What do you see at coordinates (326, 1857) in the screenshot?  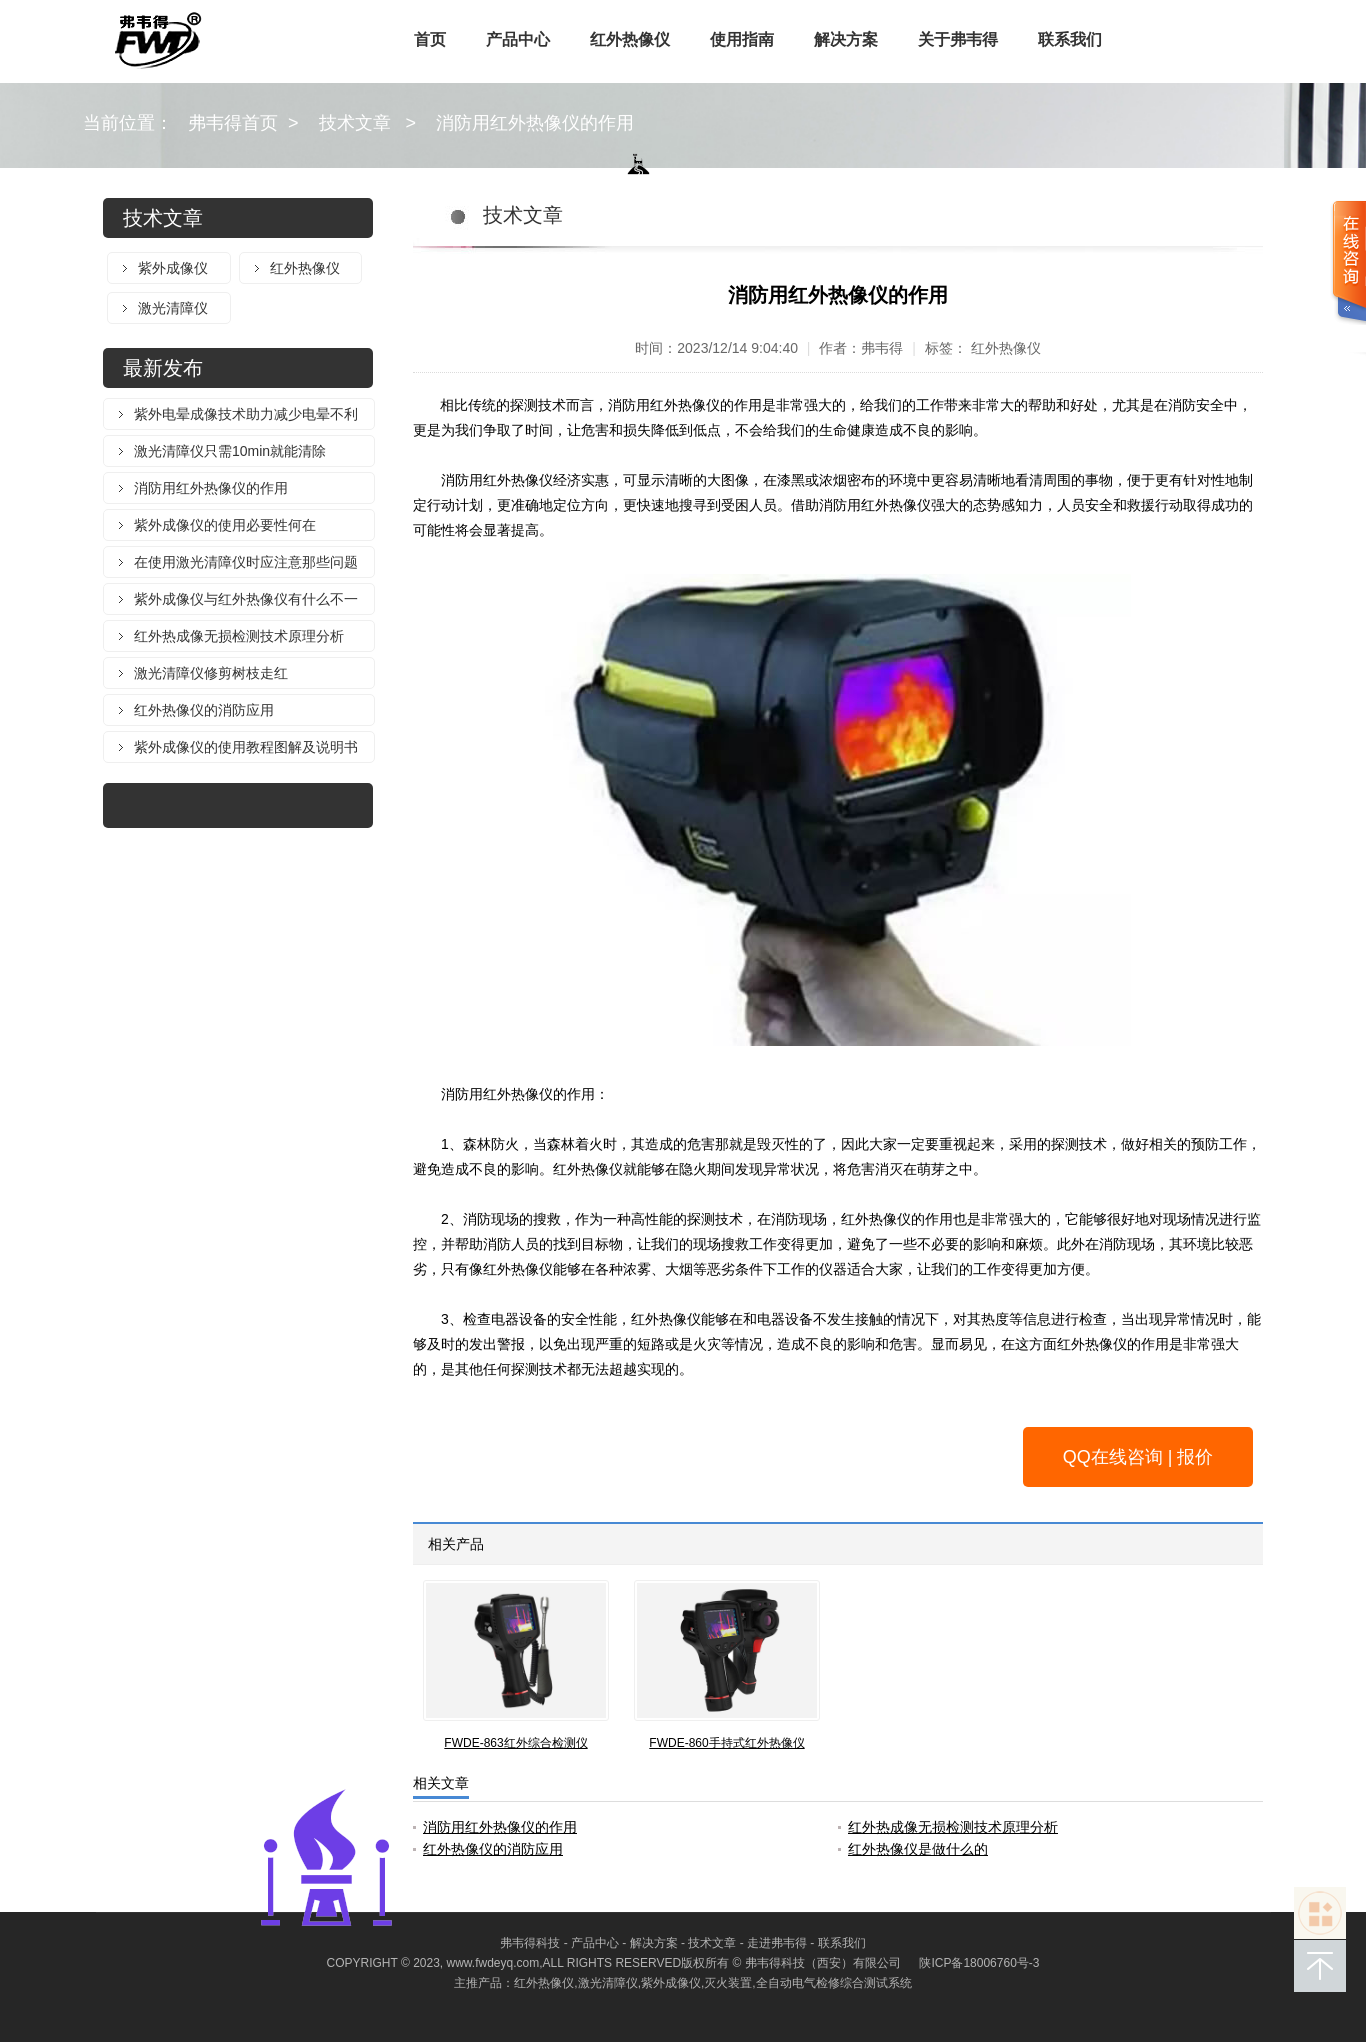 I see `access fire shrine location in game` at bounding box center [326, 1857].